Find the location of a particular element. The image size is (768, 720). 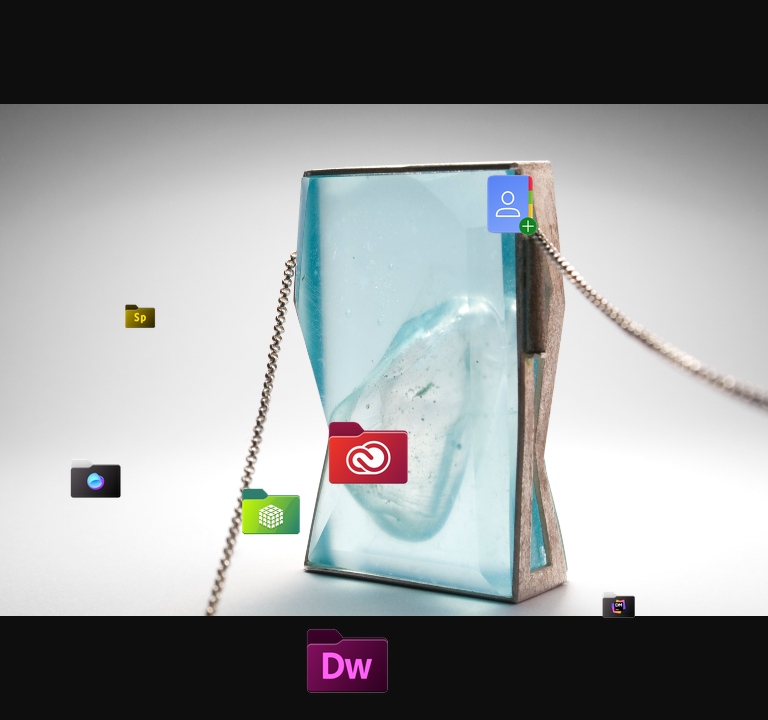

create a new contact in address book is located at coordinates (510, 204).